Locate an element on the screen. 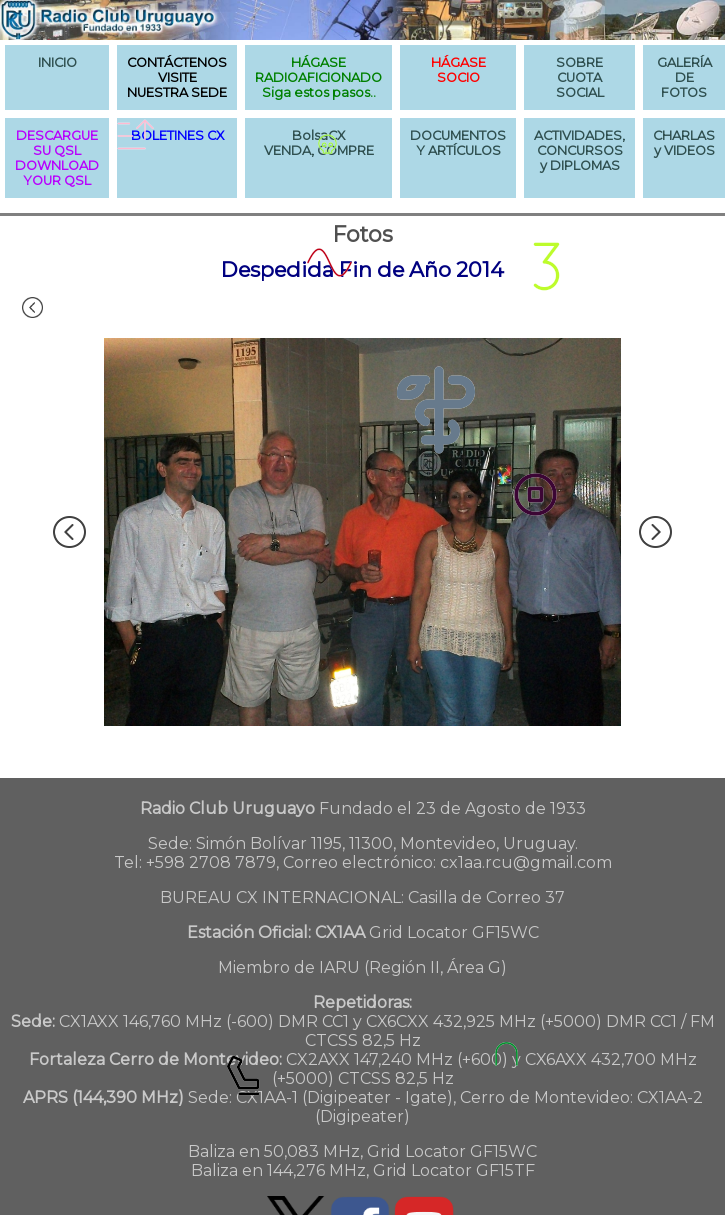  indicates danger or fatal error is located at coordinates (327, 144).